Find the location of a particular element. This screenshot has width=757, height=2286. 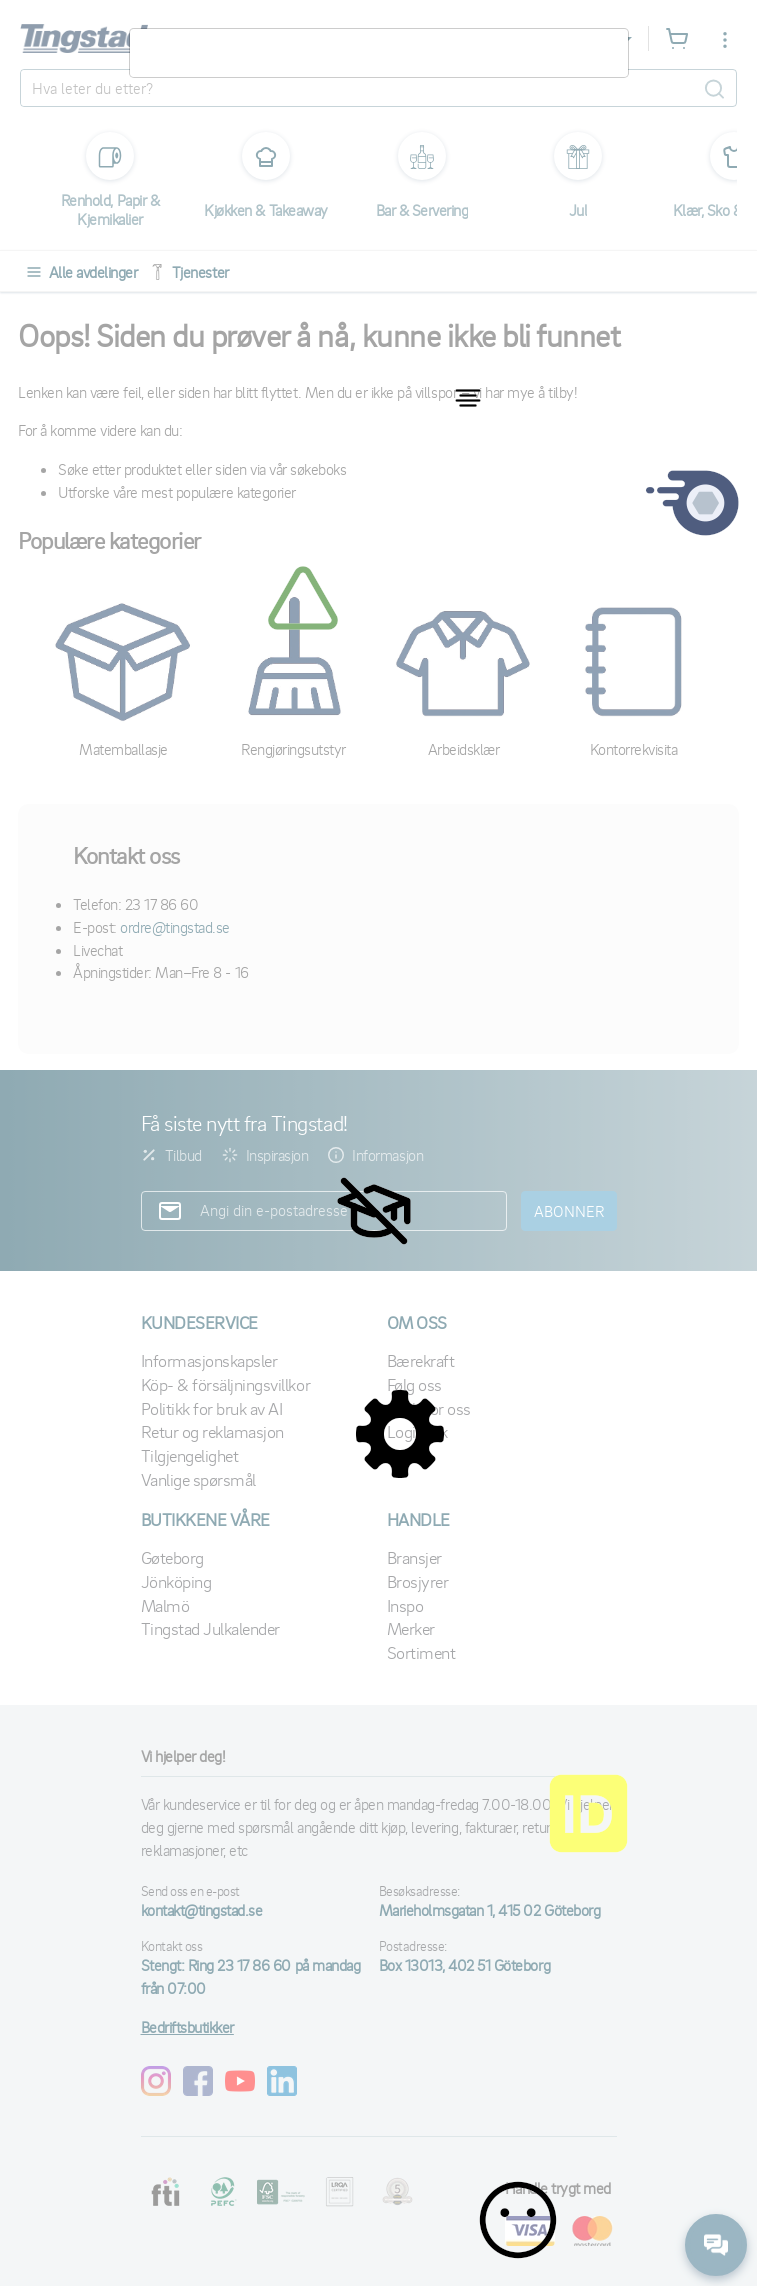

add a reaction or emoji is located at coordinates (518, 2220).